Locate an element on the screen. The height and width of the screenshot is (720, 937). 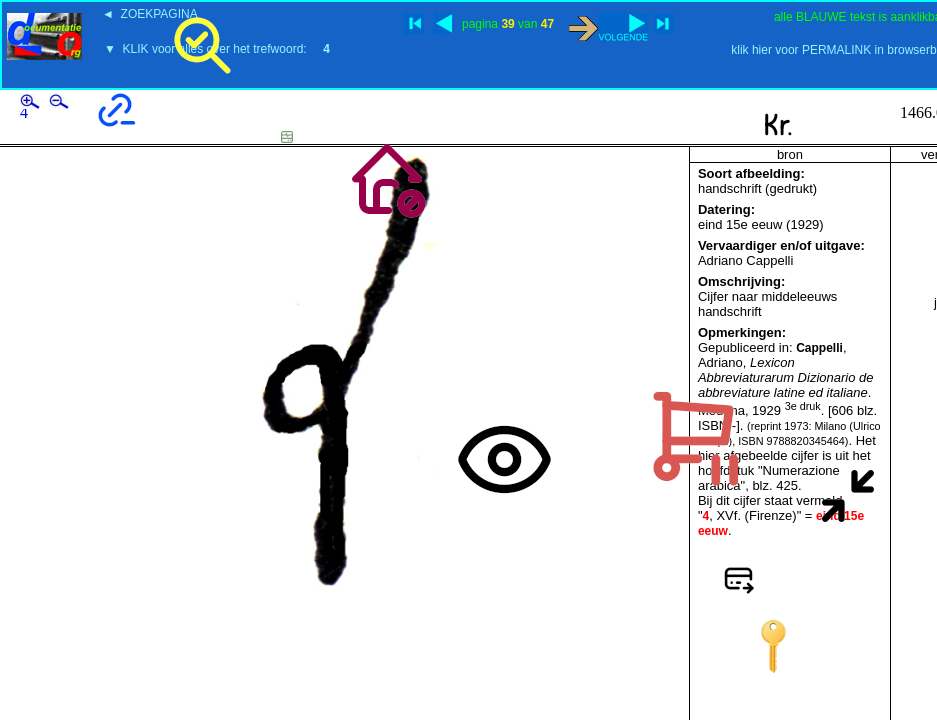
access security or password settings is located at coordinates (773, 646).